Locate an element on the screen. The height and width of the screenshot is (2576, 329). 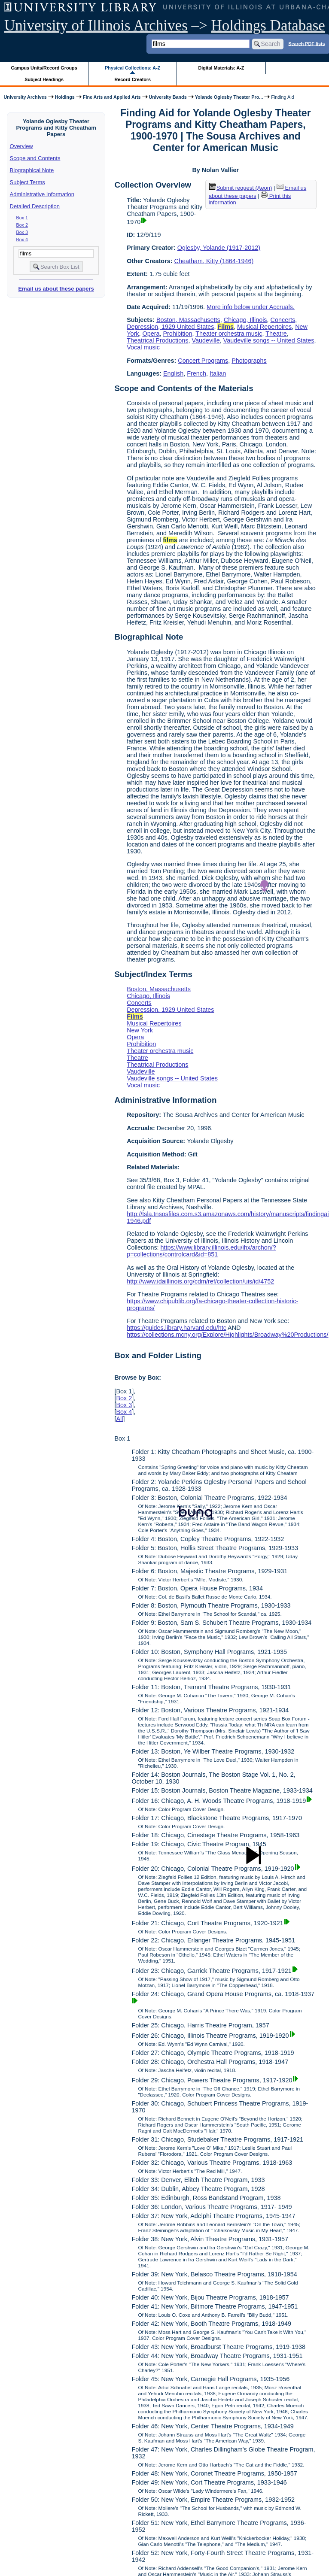
skip to the next track is located at coordinates (254, 1855).